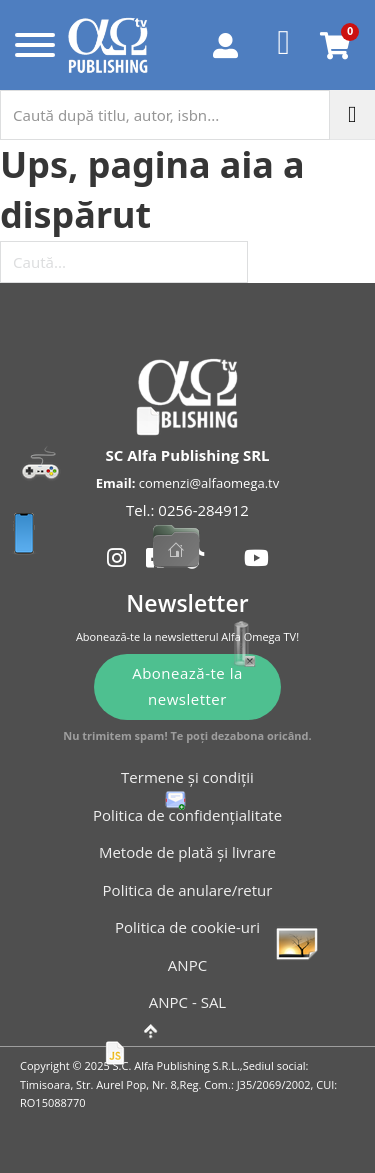 This screenshot has height=1173, width=375. I want to click on navigate up one level in a directory or list, so click(150, 1031).